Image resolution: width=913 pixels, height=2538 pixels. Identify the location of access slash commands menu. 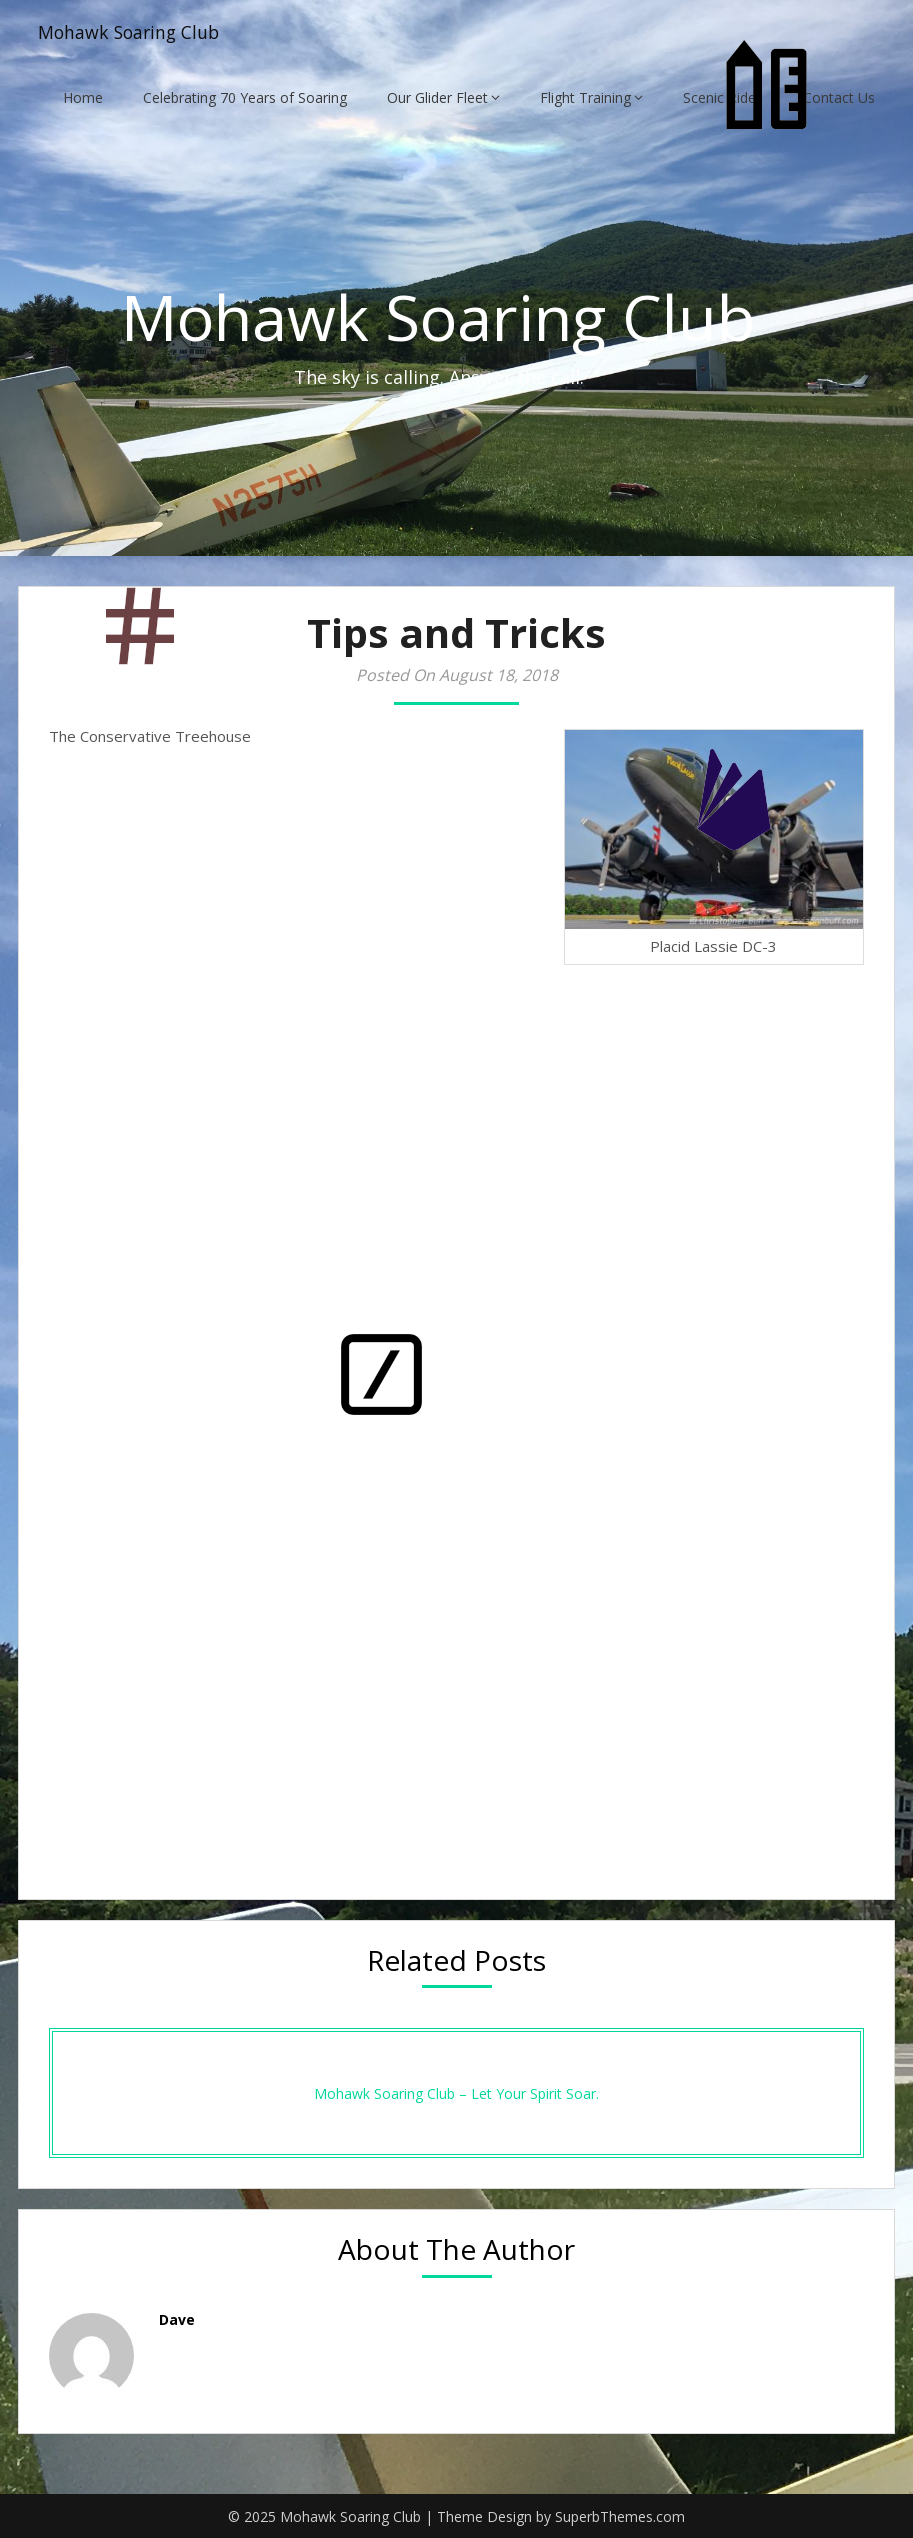
(381, 1374).